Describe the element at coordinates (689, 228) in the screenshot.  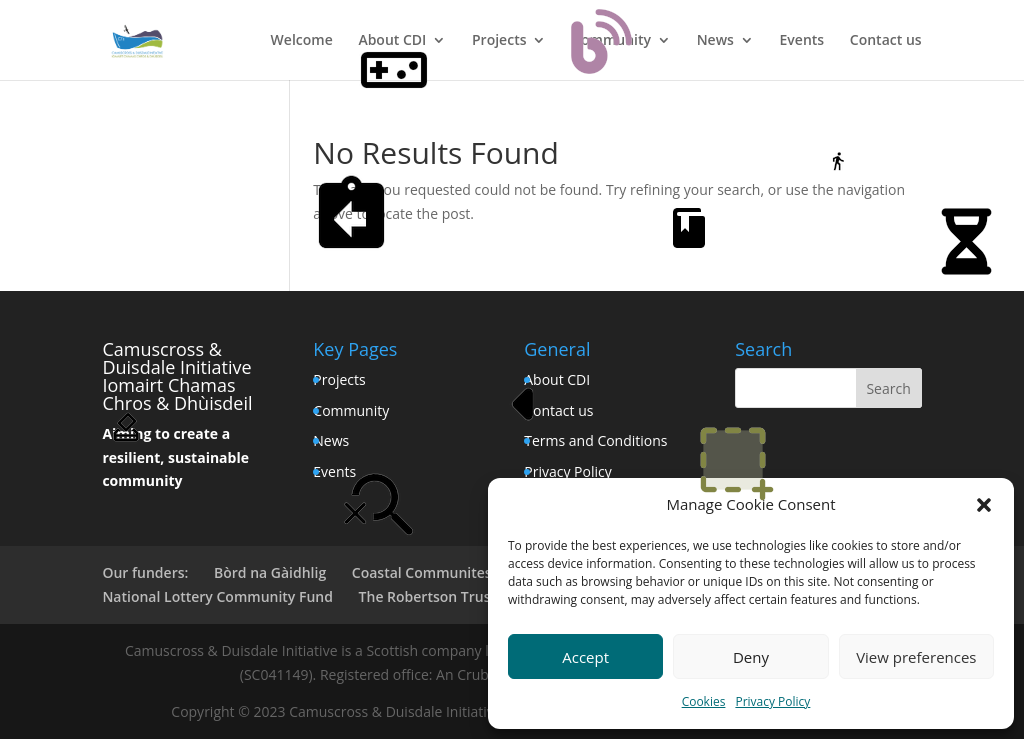
I see `access bookmarked content or saved references` at that location.